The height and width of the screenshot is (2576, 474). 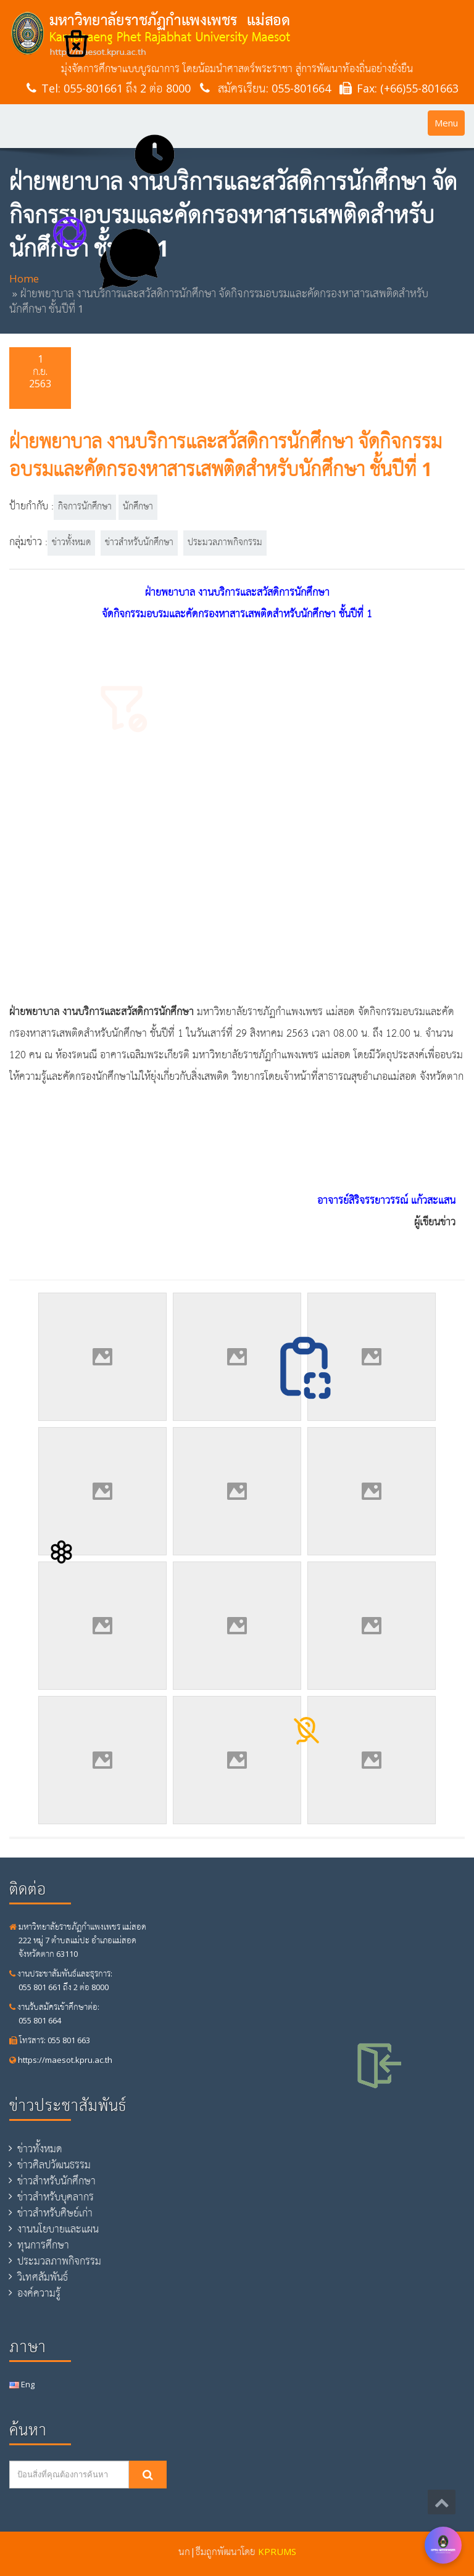 I want to click on permanently delete an item, so click(x=76, y=43).